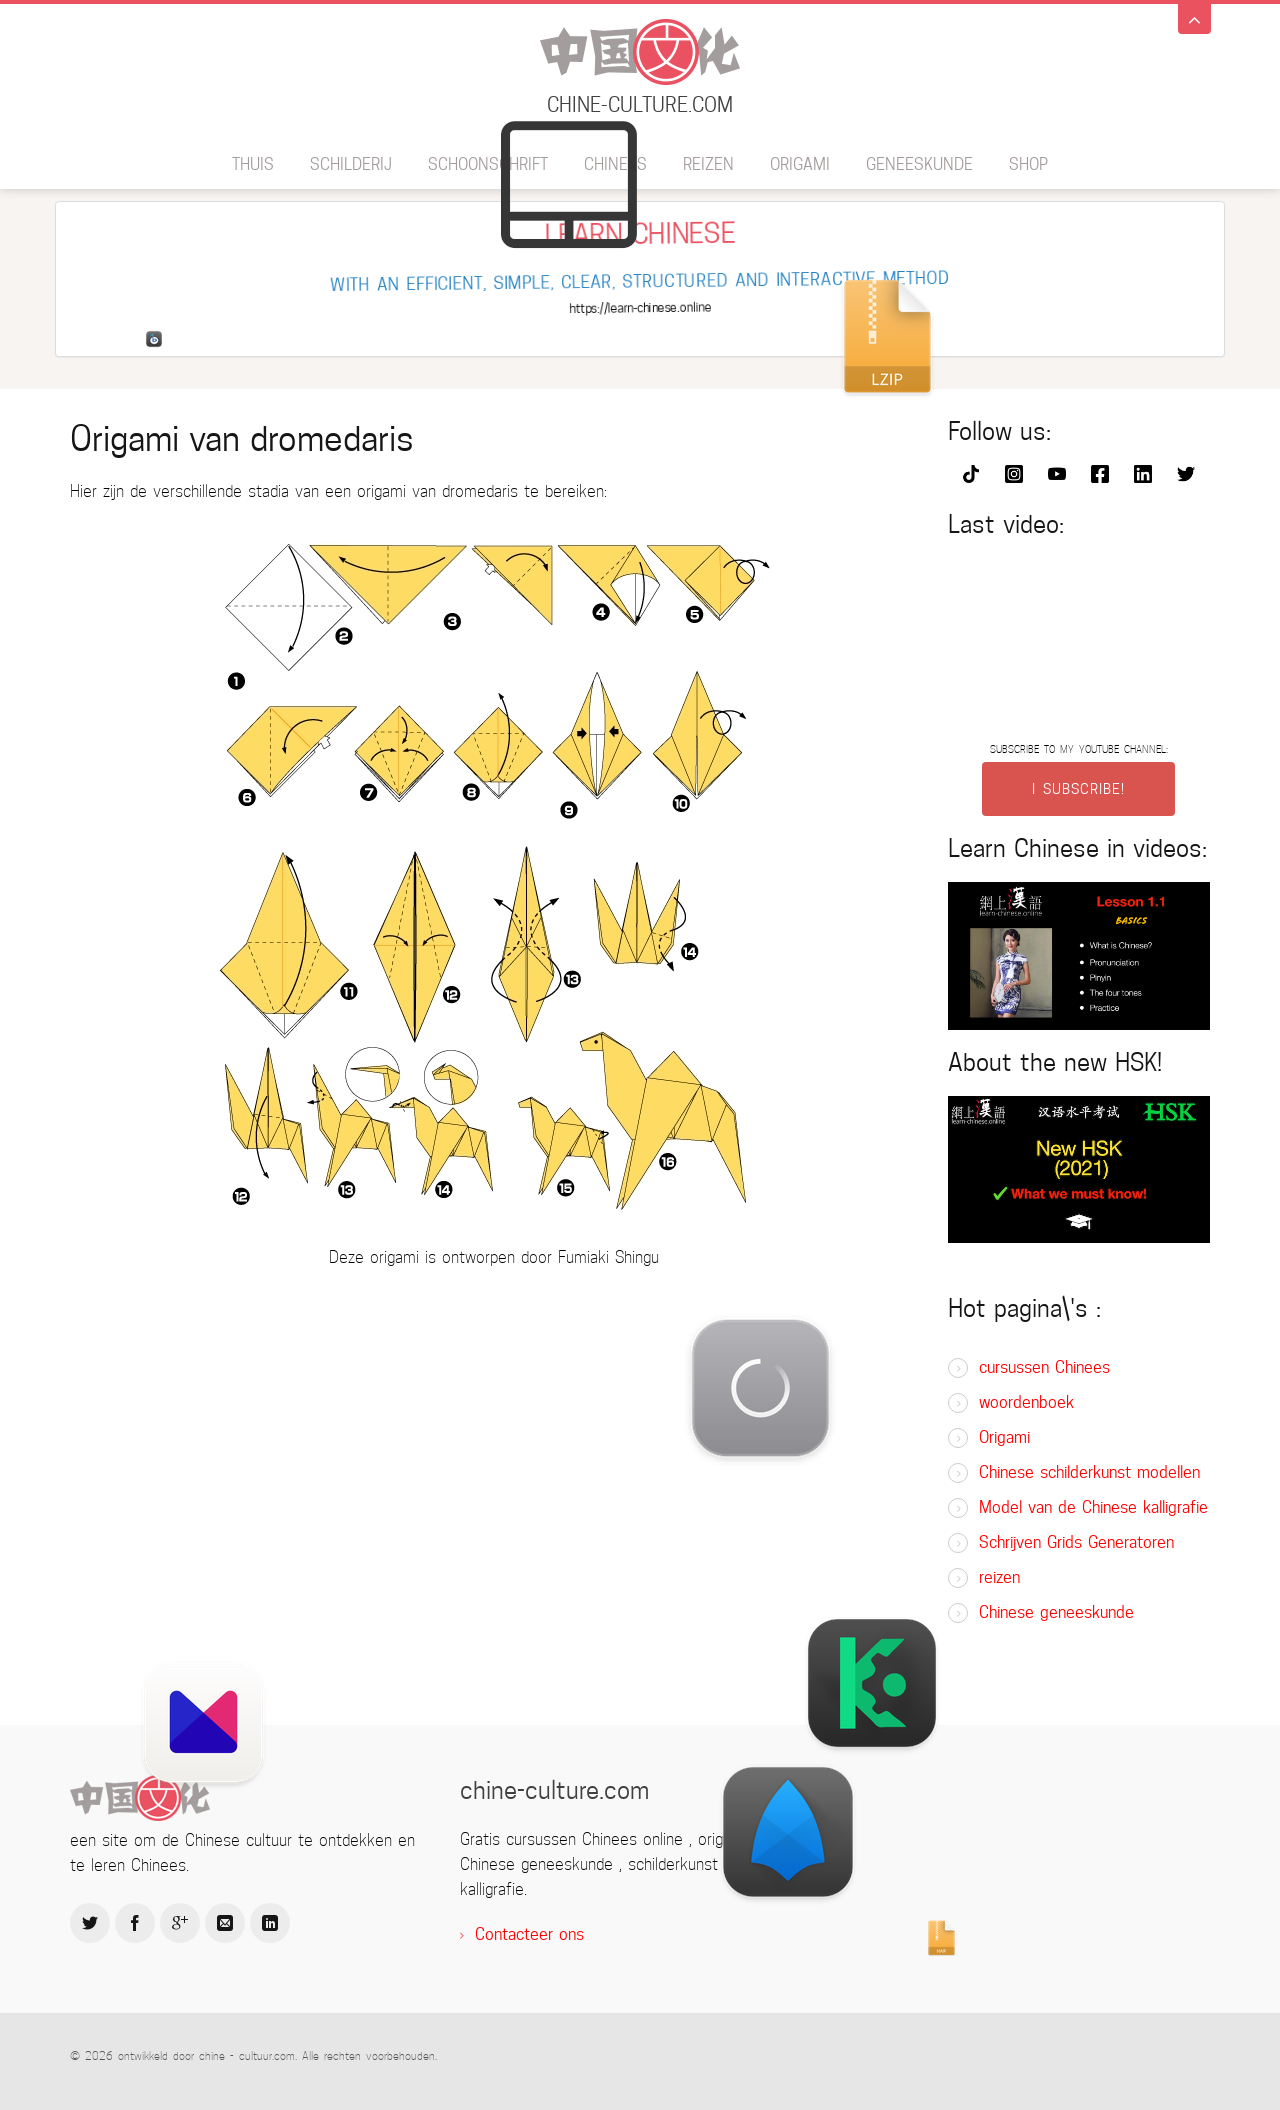 The height and width of the screenshot is (2110, 1280). I want to click on open banshee media player, so click(154, 339).